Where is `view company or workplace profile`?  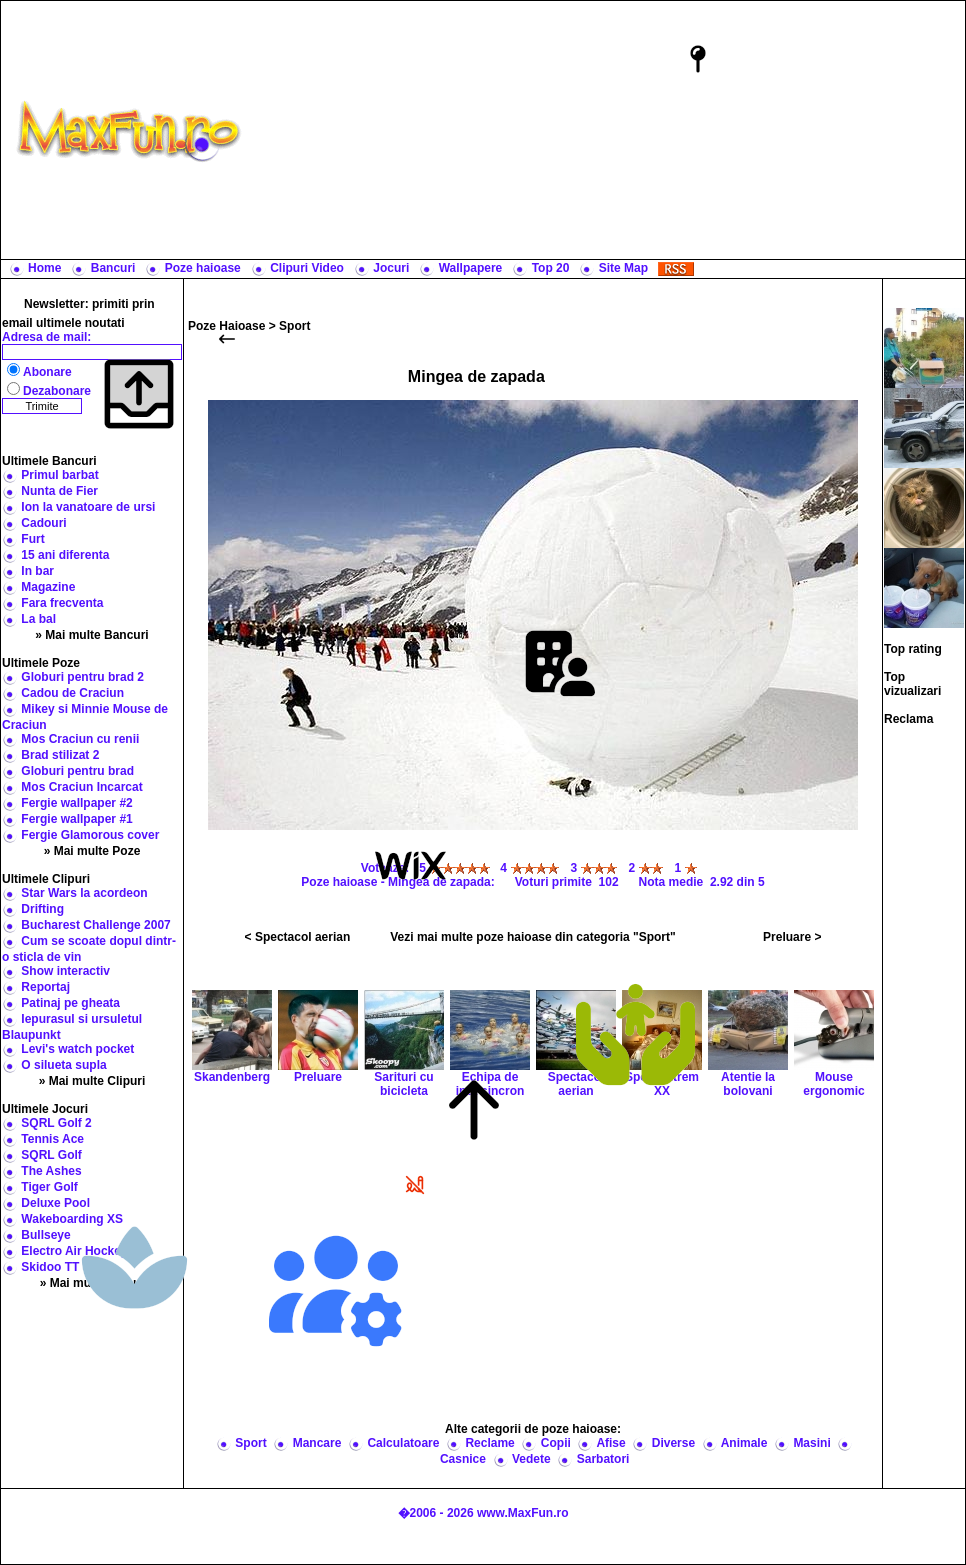 view company or workplace profile is located at coordinates (556, 661).